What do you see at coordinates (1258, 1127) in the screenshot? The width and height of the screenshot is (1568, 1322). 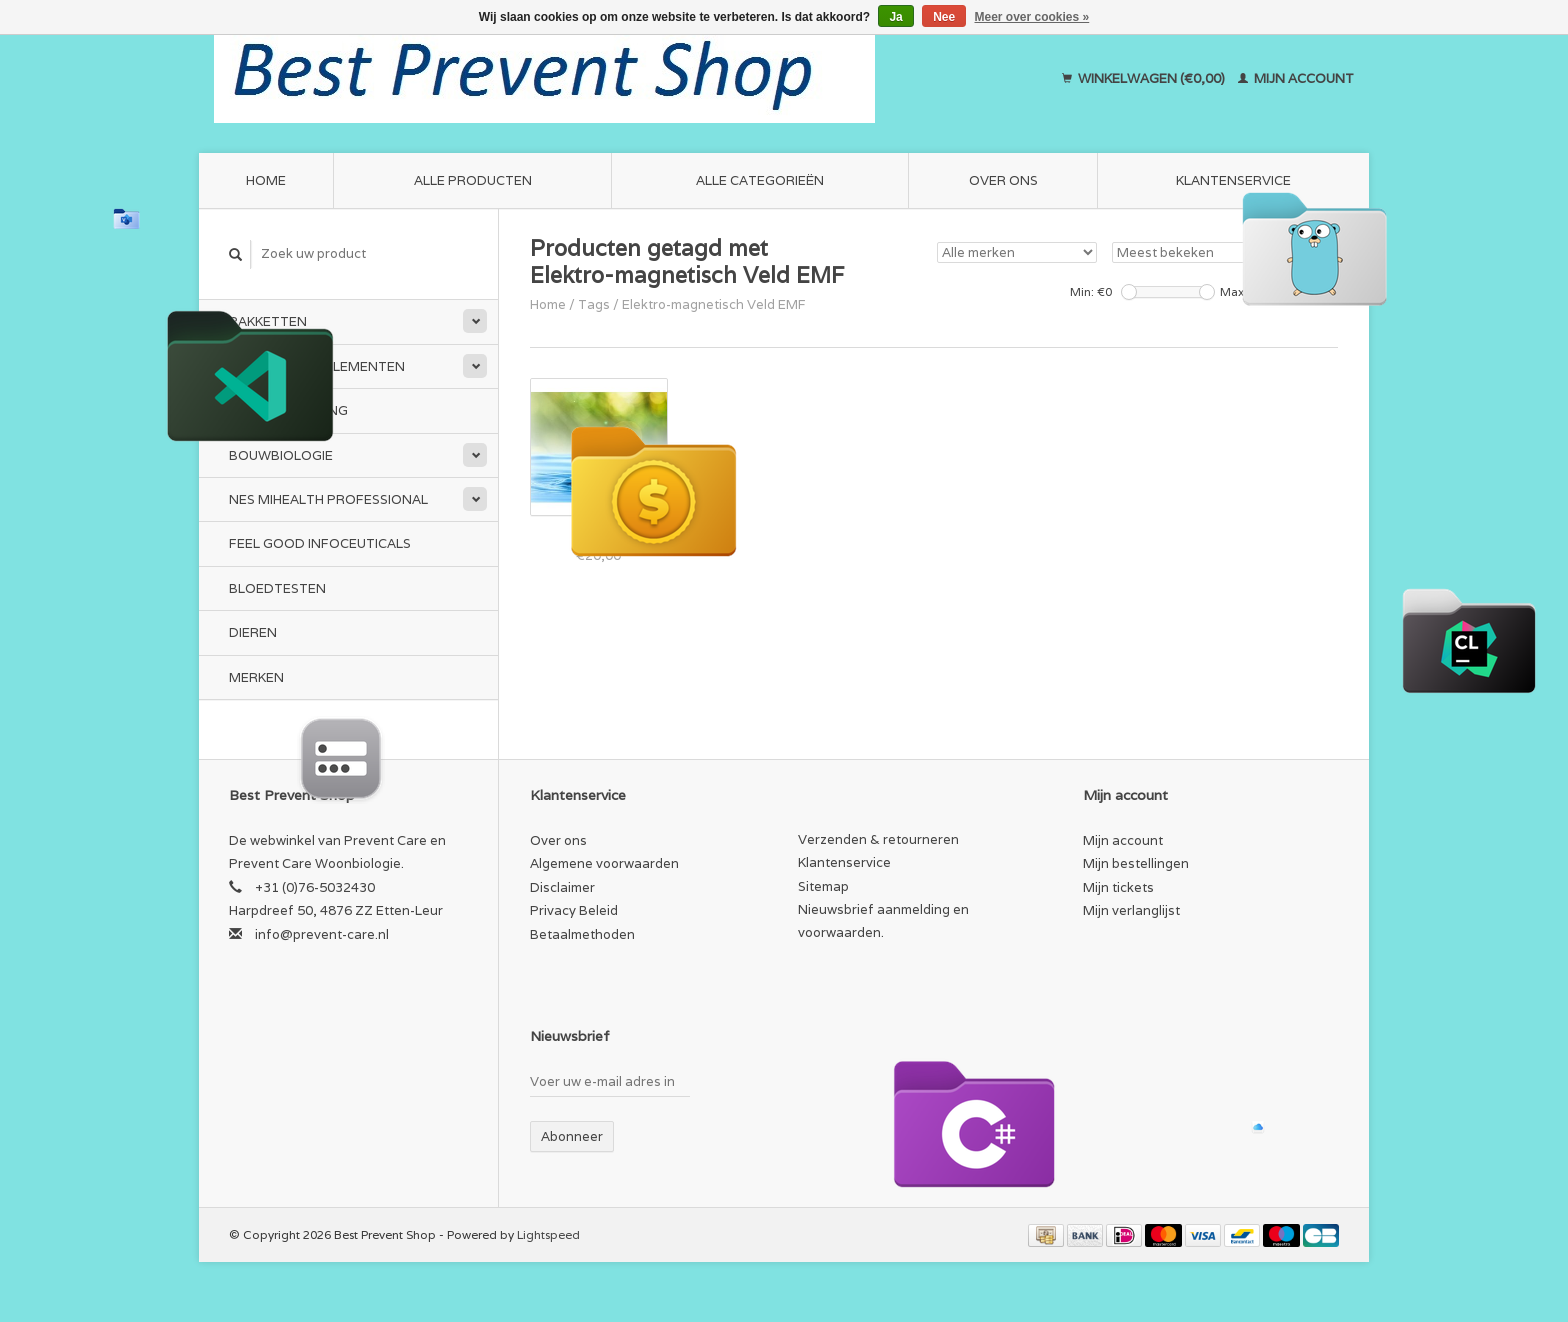 I see `access iCloud storage and sync settings` at bounding box center [1258, 1127].